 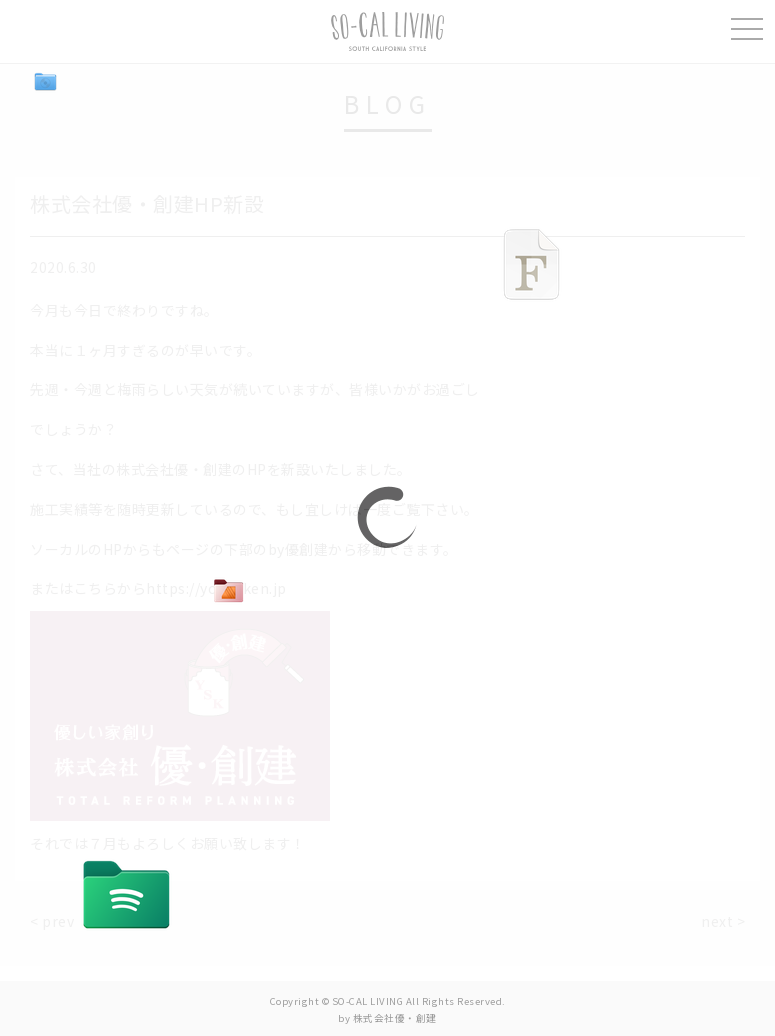 What do you see at coordinates (228, 591) in the screenshot?
I see `open affinity publisher project folder` at bounding box center [228, 591].